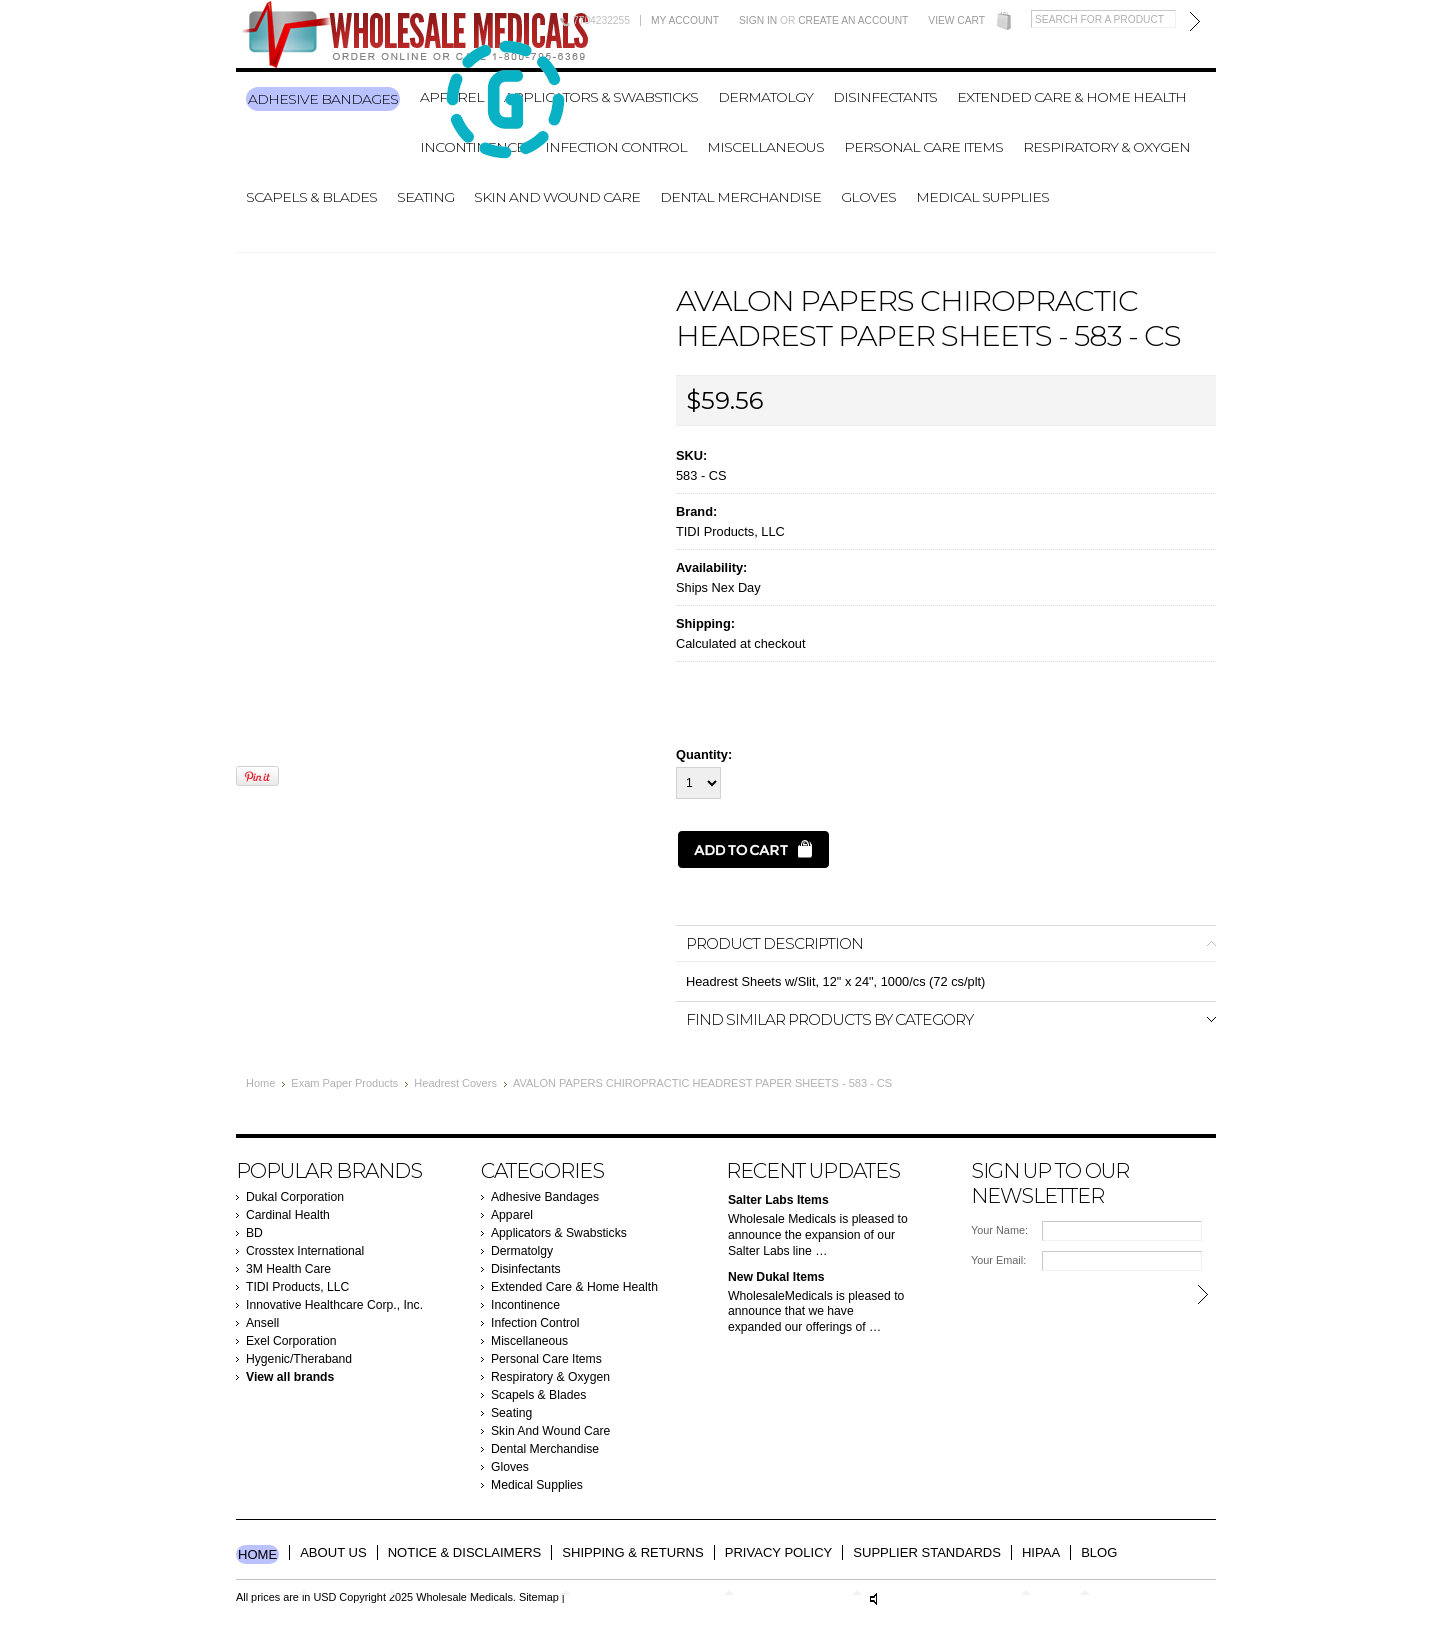 Image resolution: width=1452 pixels, height=1649 pixels. I want to click on indicates a pending or in-progress Google connection, so click(505, 99).